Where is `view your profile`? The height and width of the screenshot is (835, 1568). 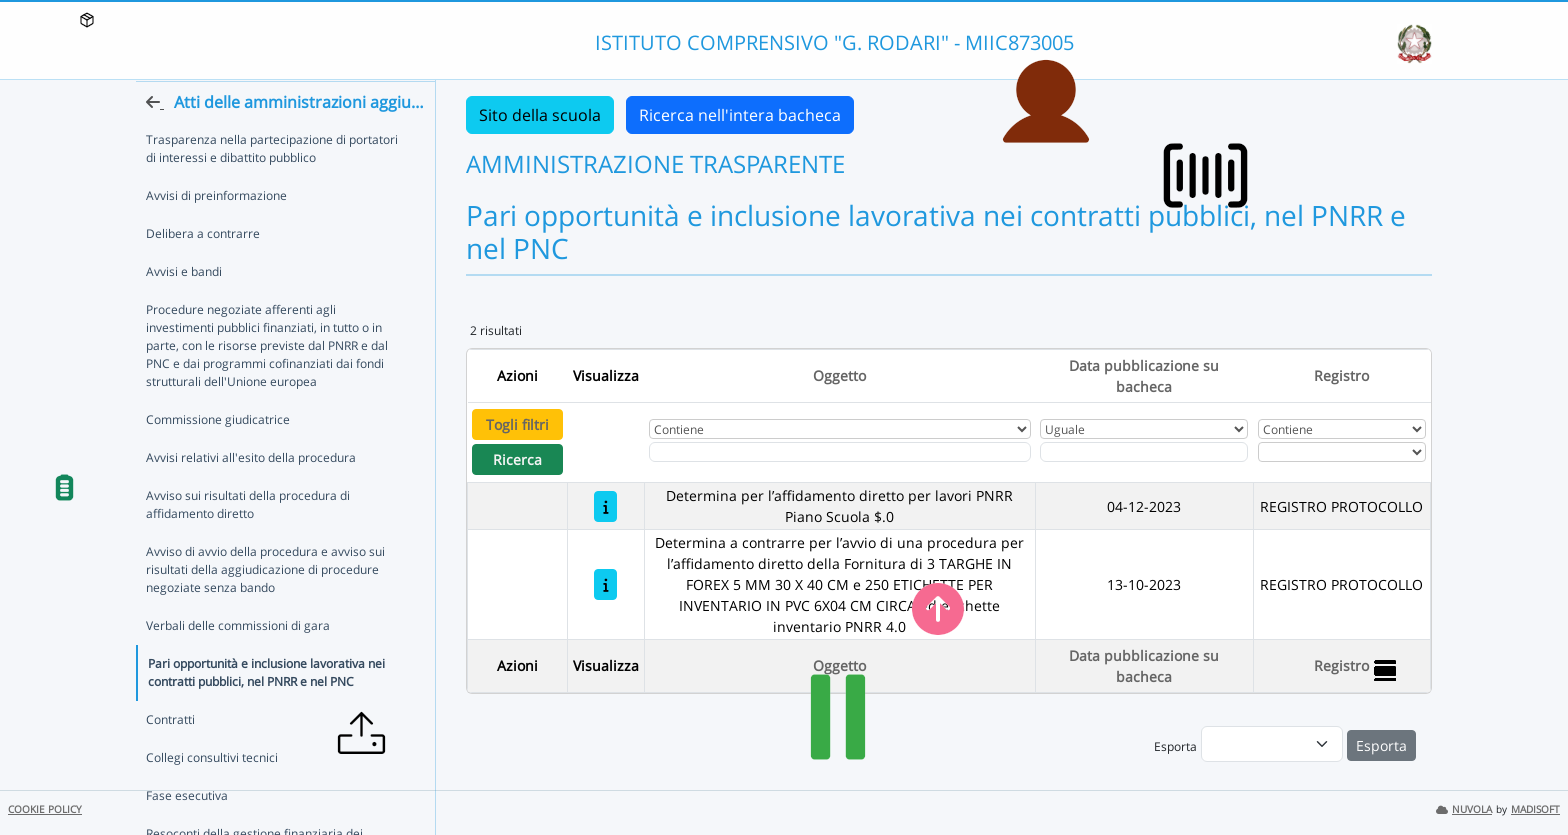
view your profile is located at coordinates (1046, 103).